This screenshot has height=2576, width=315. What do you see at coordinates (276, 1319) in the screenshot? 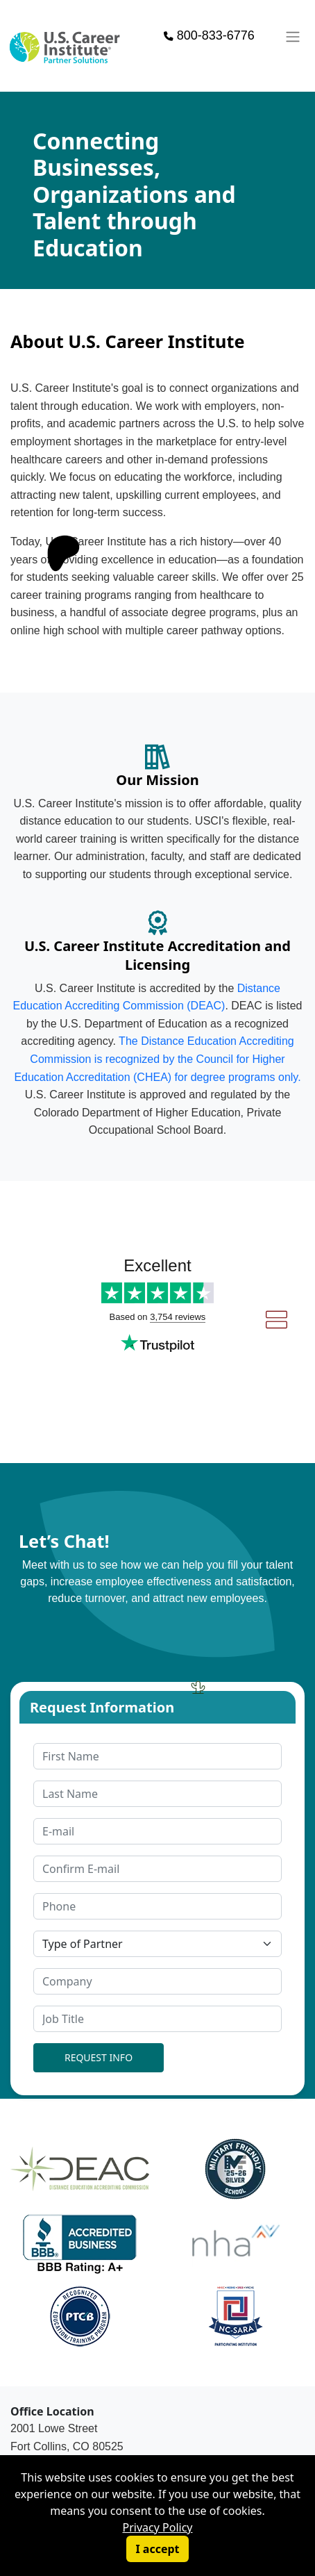
I see `switch to row layout view` at bounding box center [276, 1319].